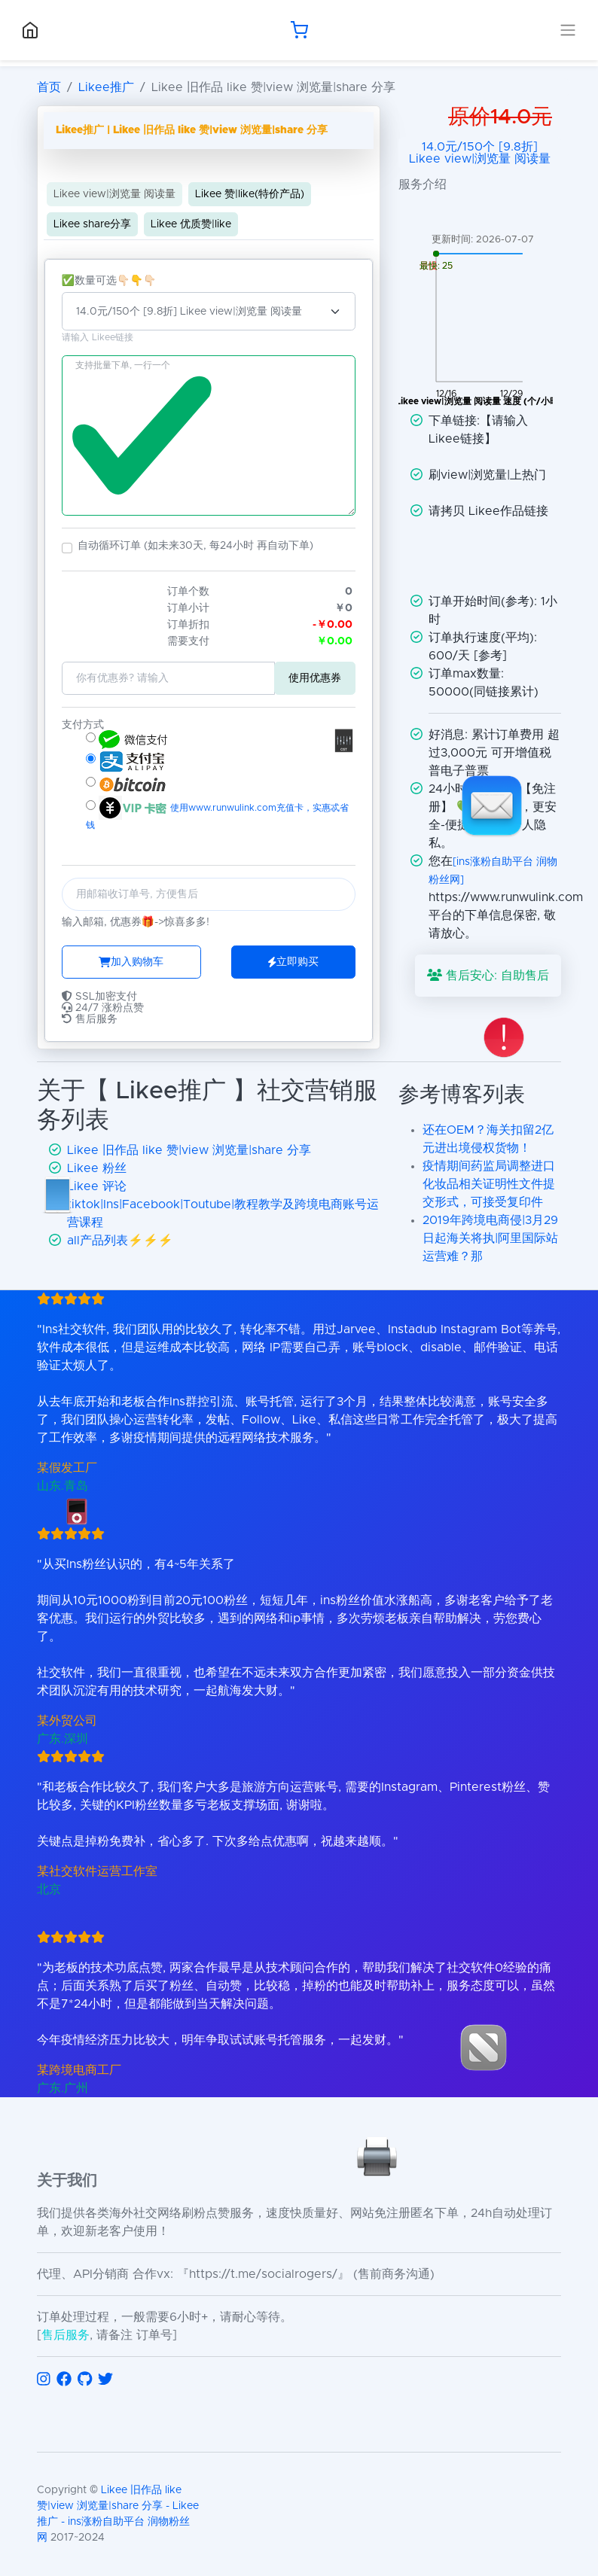 The height and width of the screenshot is (2576, 598). Describe the element at coordinates (343, 741) in the screenshot. I see `open audio mixing or equalizer settings` at that location.